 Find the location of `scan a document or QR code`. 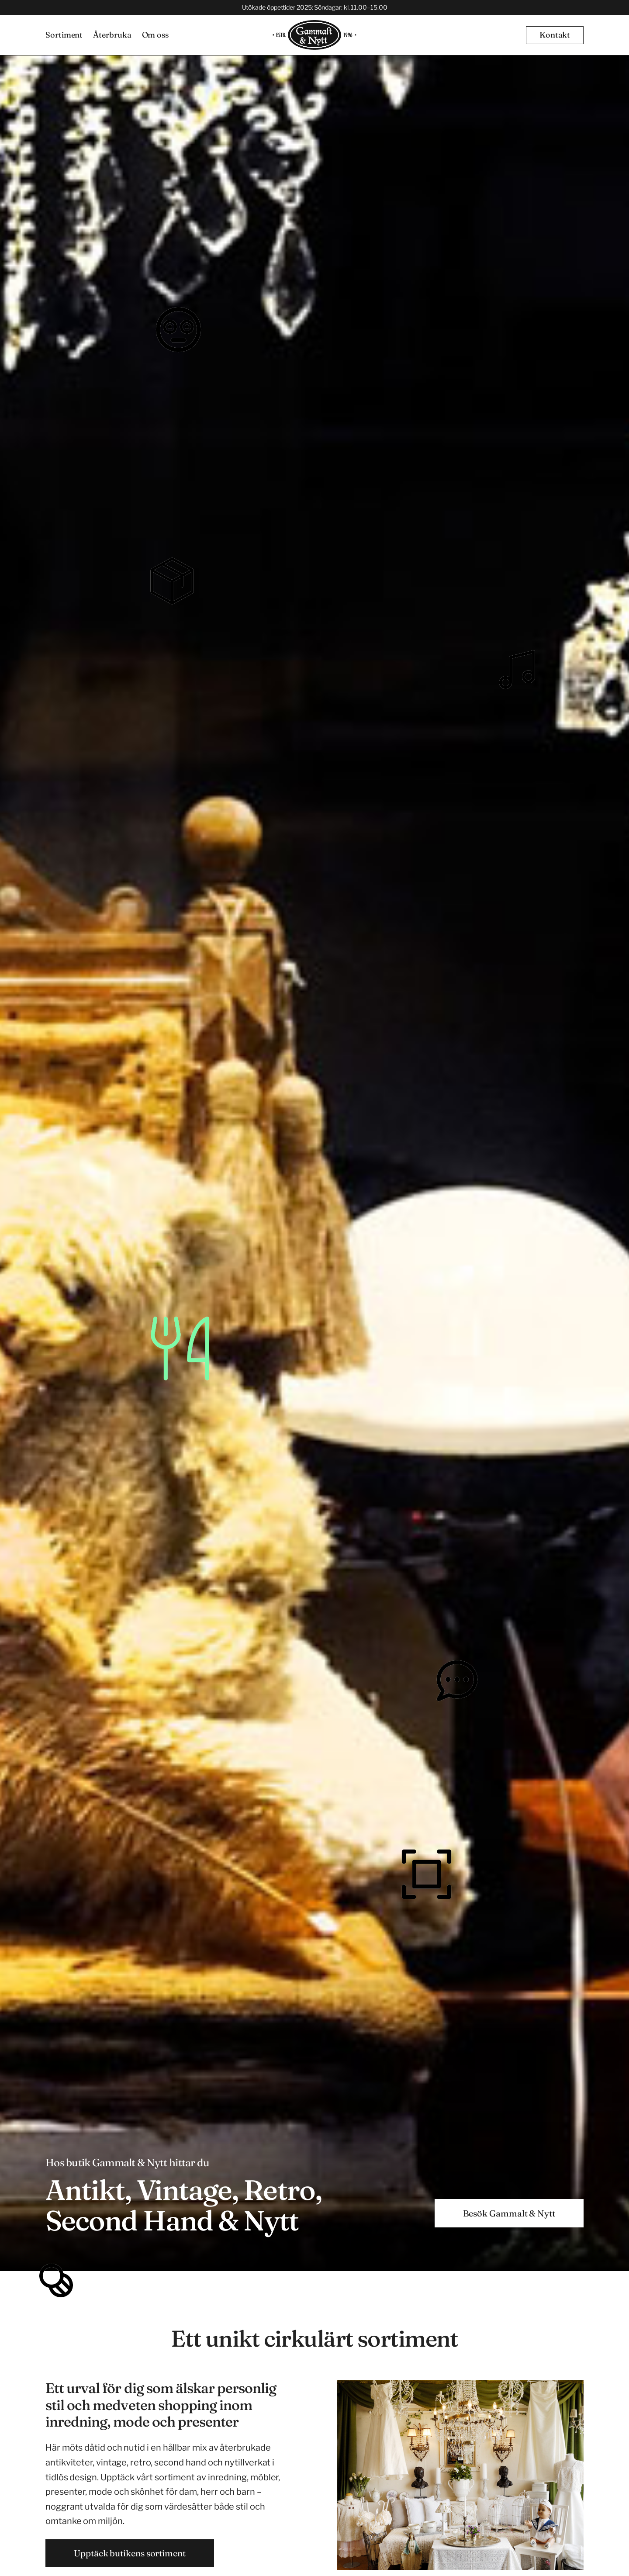

scan a document or QR code is located at coordinates (426, 1874).